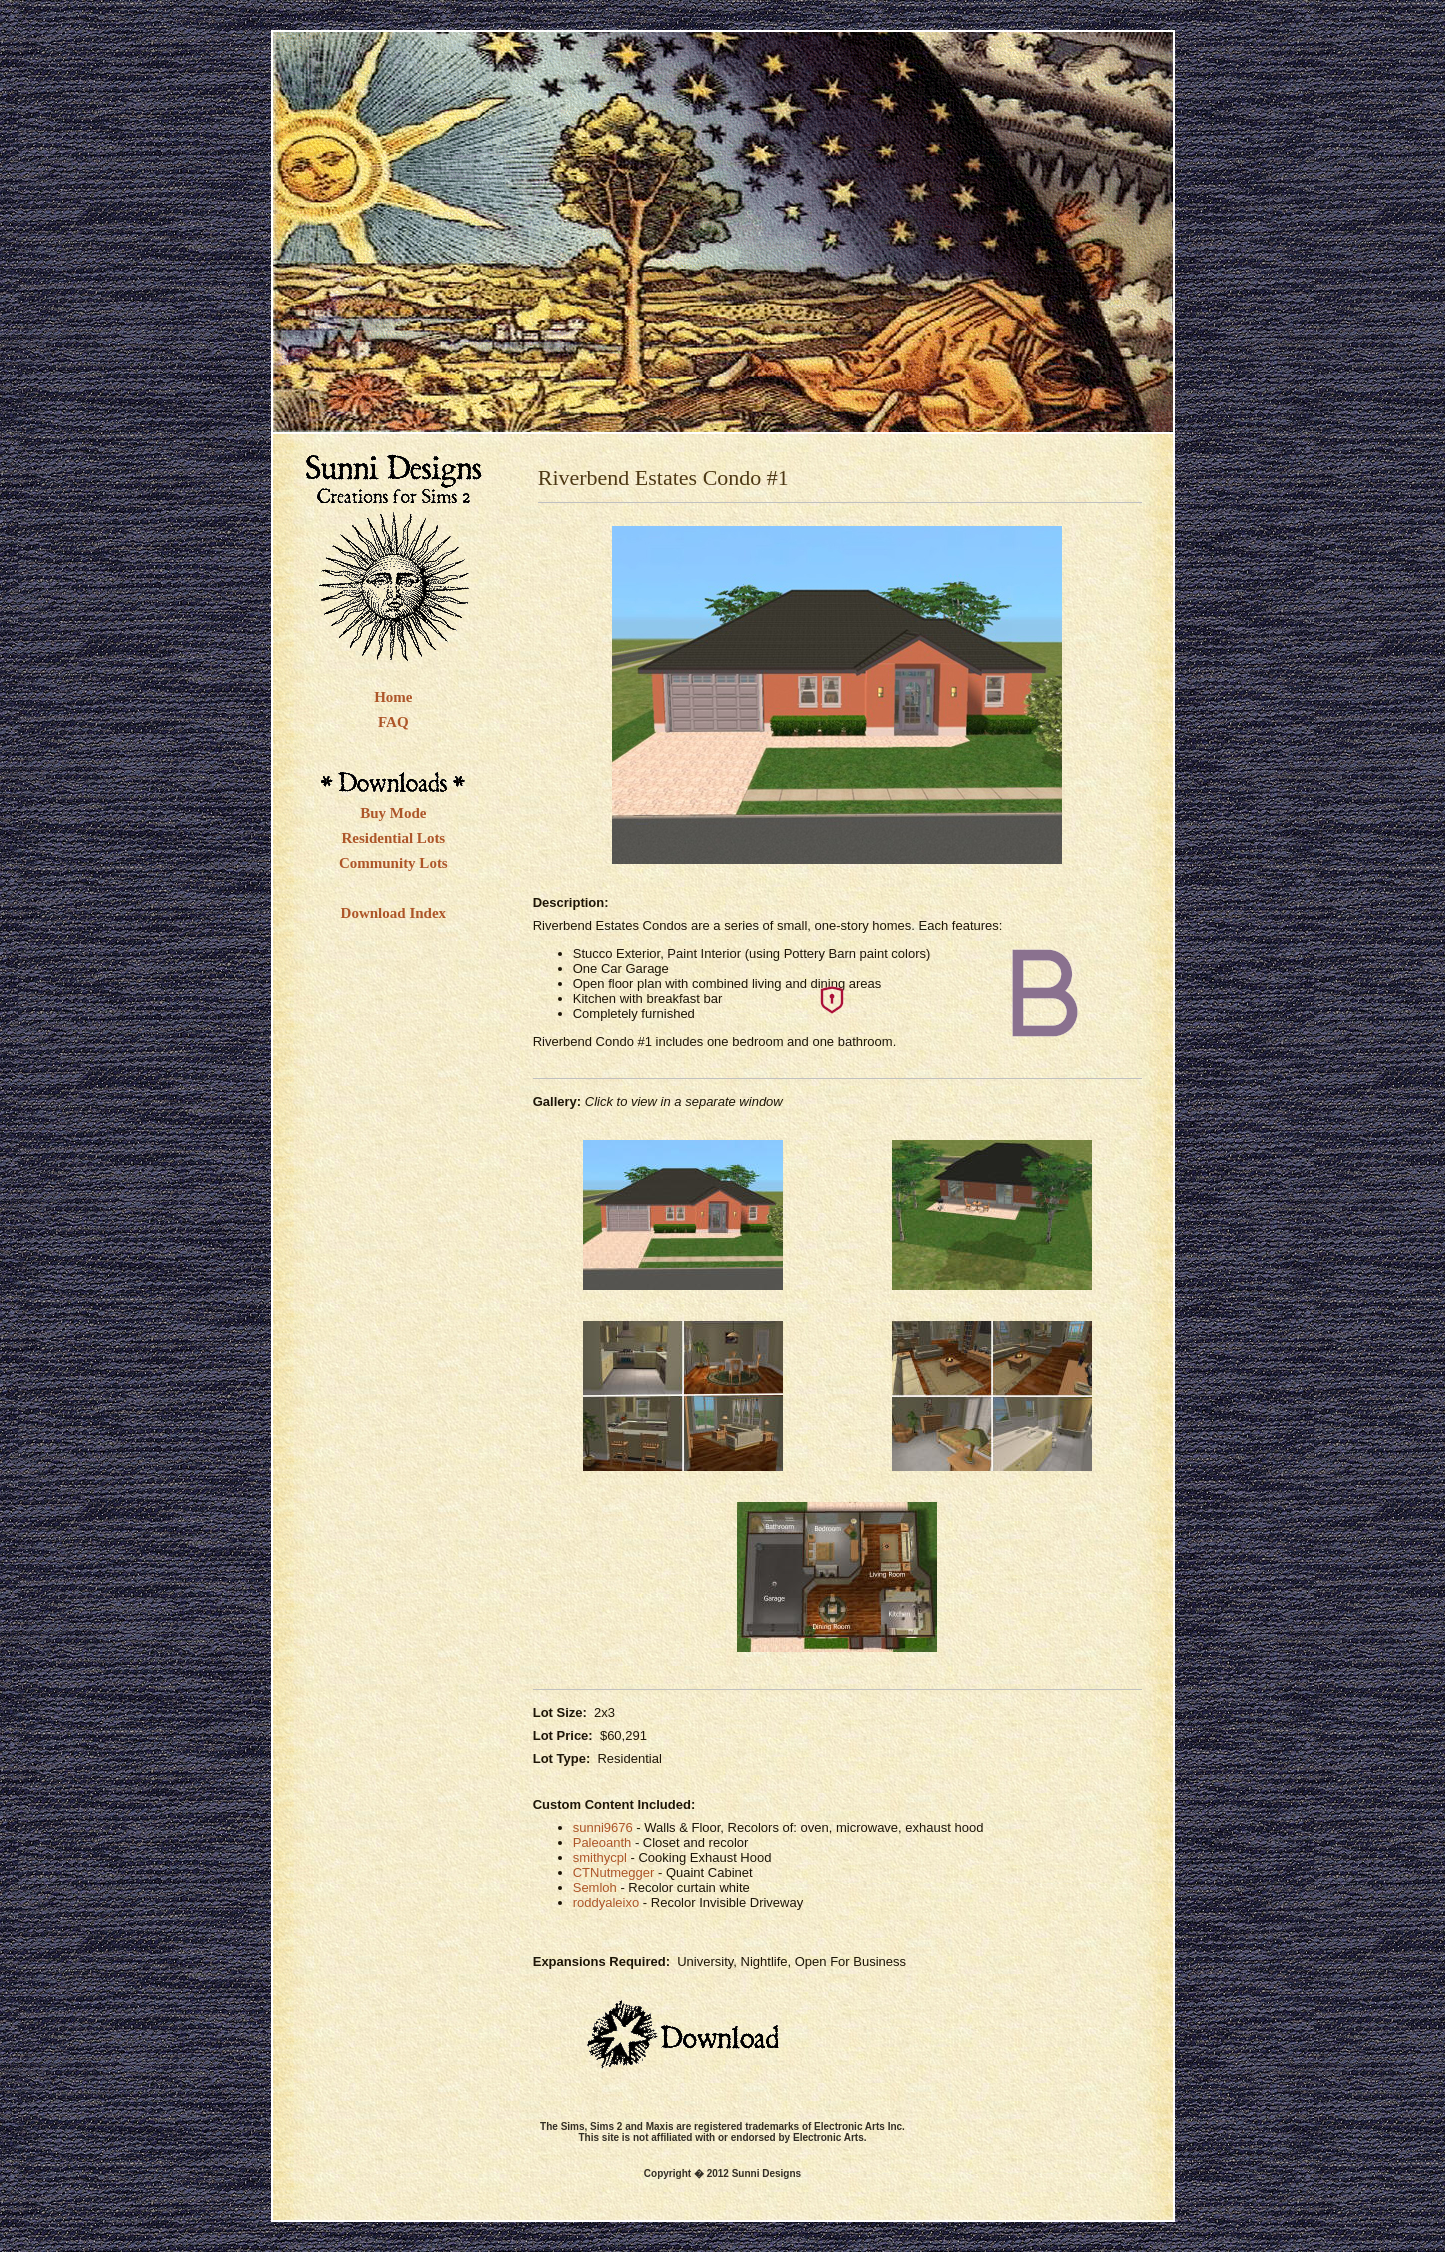 This screenshot has height=2252, width=1445. Describe the element at coordinates (832, 1000) in the screenshot. I see `access security or privacy settings` at that location.